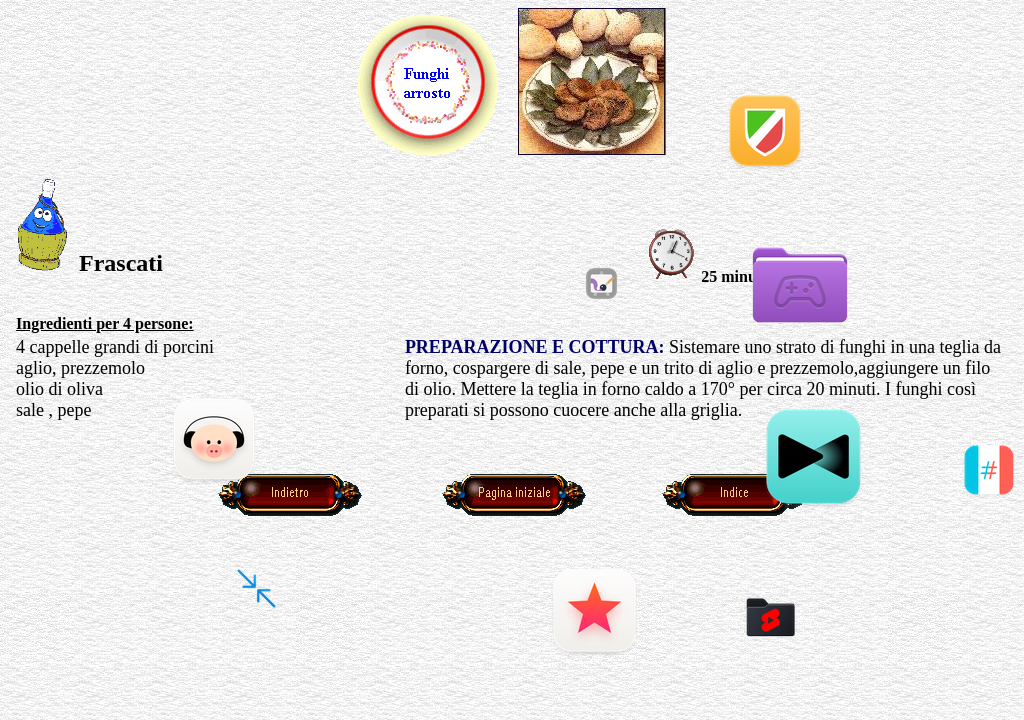 Image resolution: width=1024 pixels, height=720 pixels. Describe the element at coordinates (770, 618) in the screenshot. I see `open folder containing youtube shorts downloads` at that location.